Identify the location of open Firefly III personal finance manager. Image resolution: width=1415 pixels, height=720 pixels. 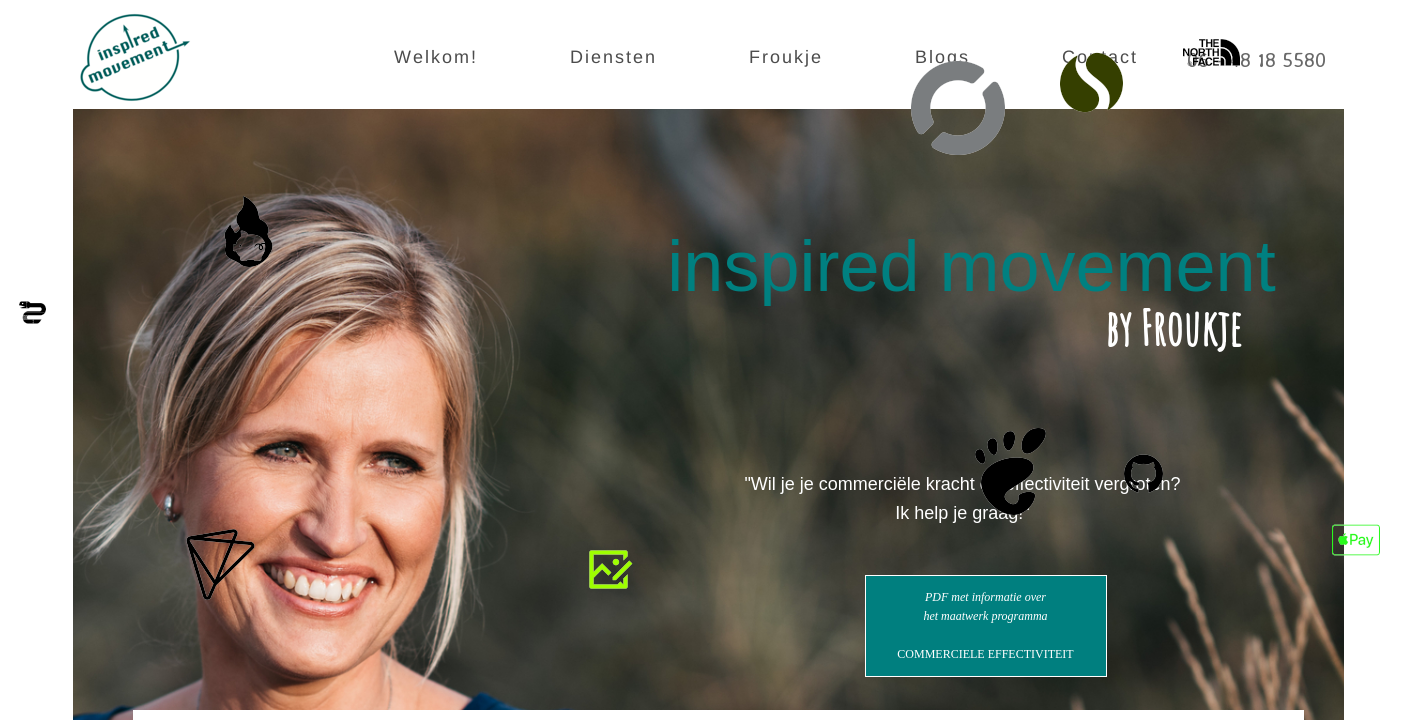
(248, 231).